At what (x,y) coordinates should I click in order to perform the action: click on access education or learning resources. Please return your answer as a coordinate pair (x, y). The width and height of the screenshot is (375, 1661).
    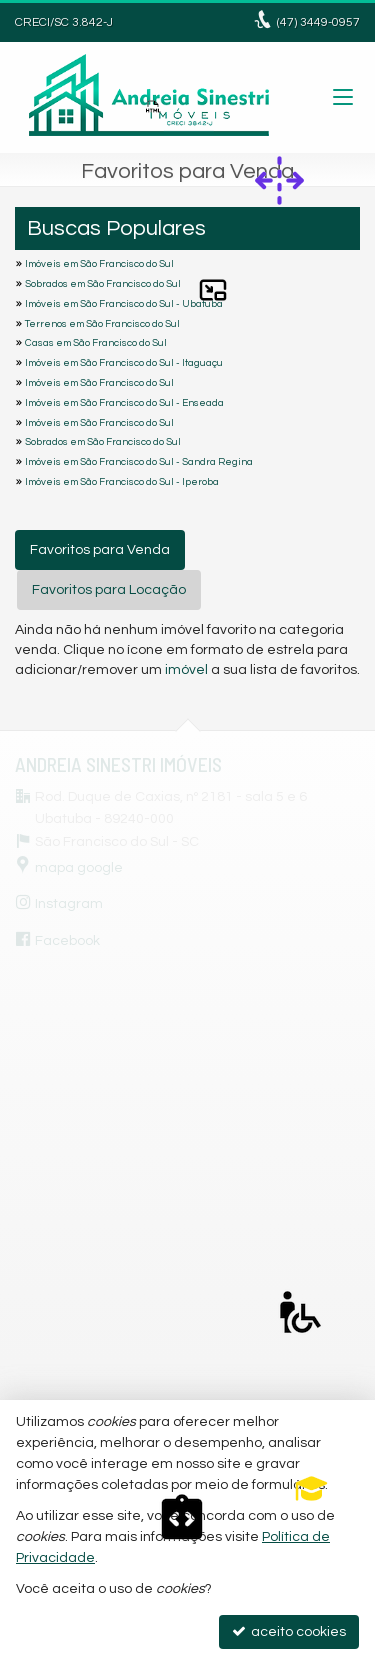
    Looking at the image, I should click on (311, 1488).